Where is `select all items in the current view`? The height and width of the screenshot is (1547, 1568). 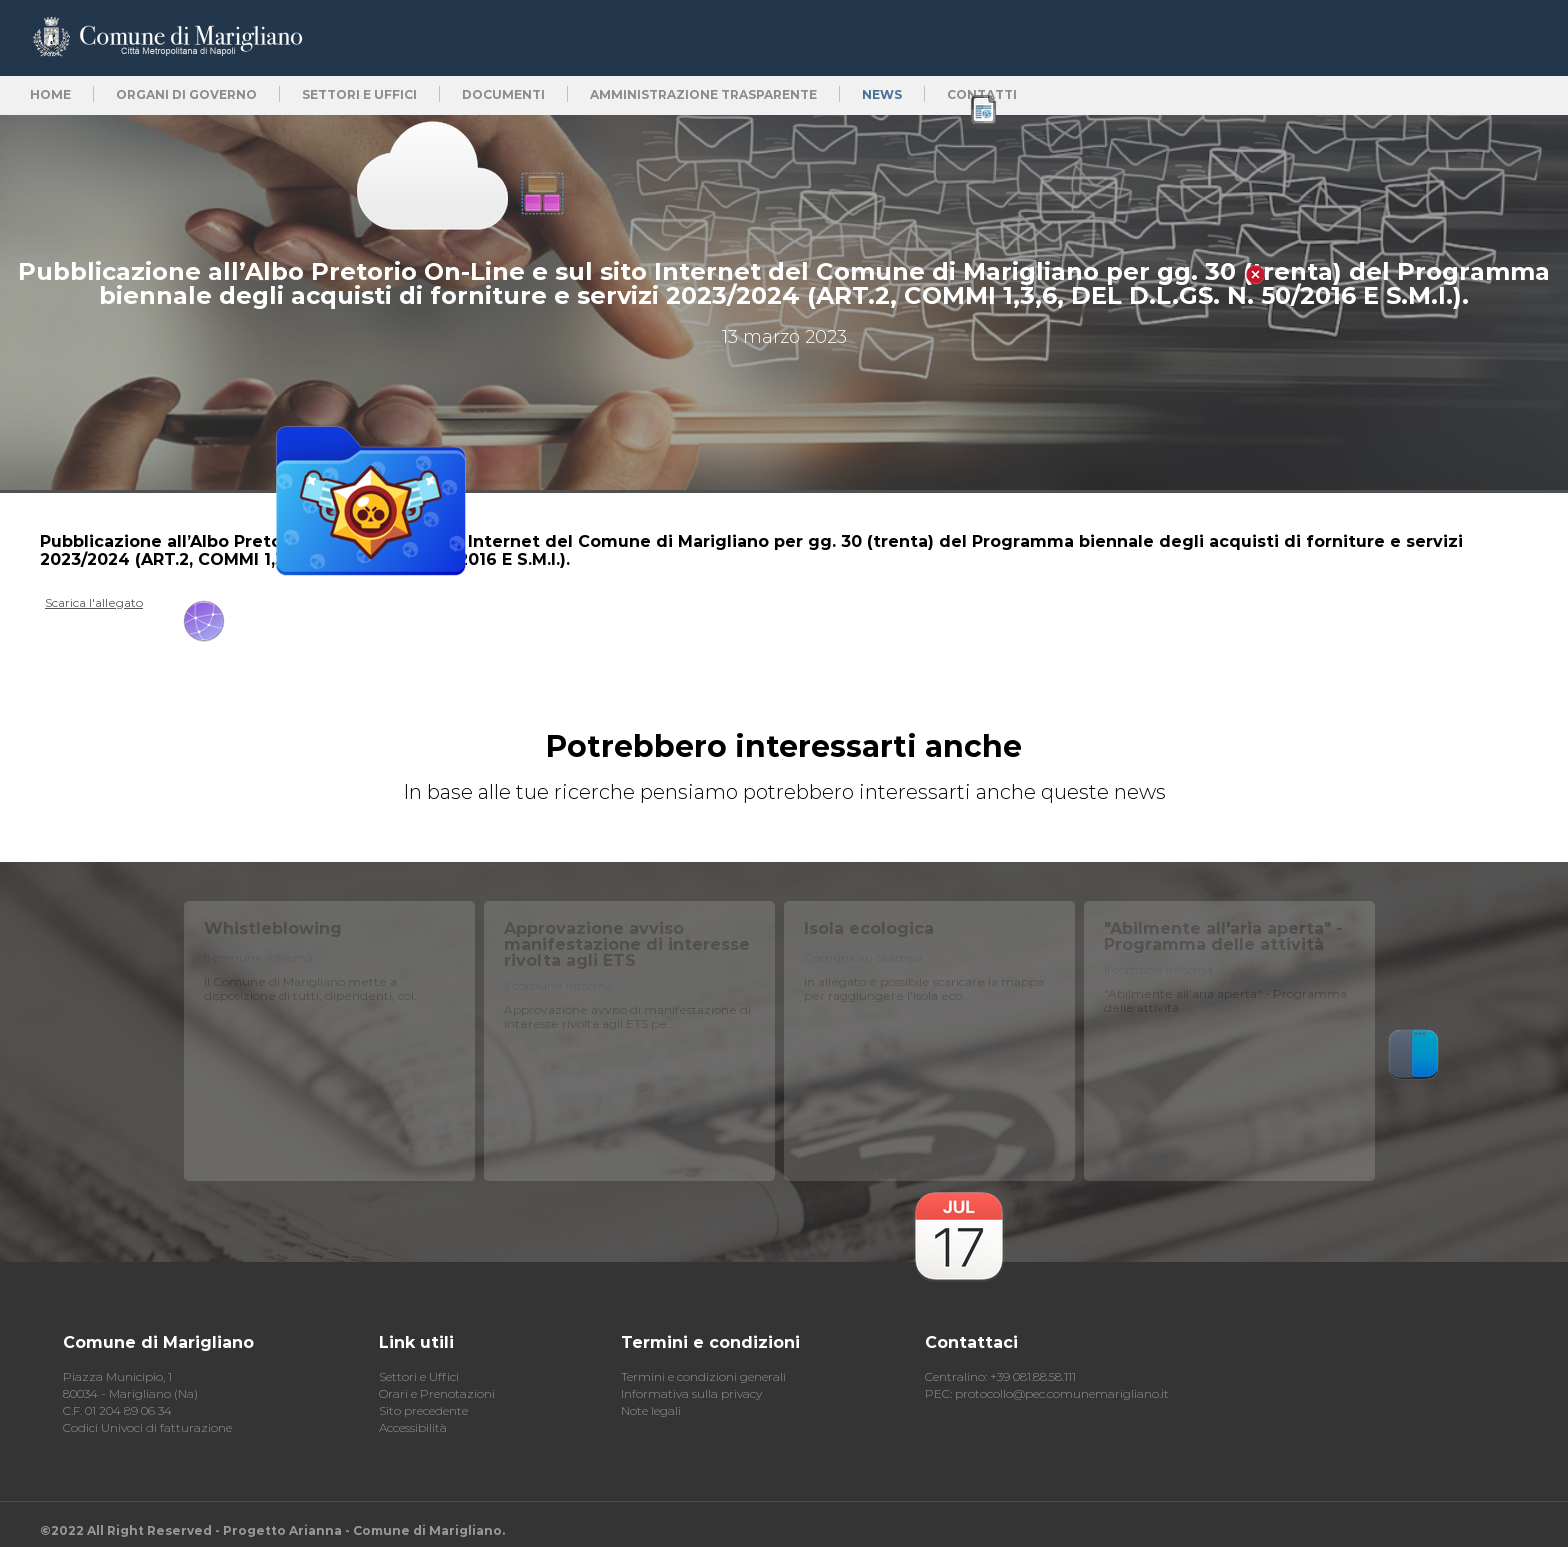 select all items in the current view is located at coordinates (542, 193).